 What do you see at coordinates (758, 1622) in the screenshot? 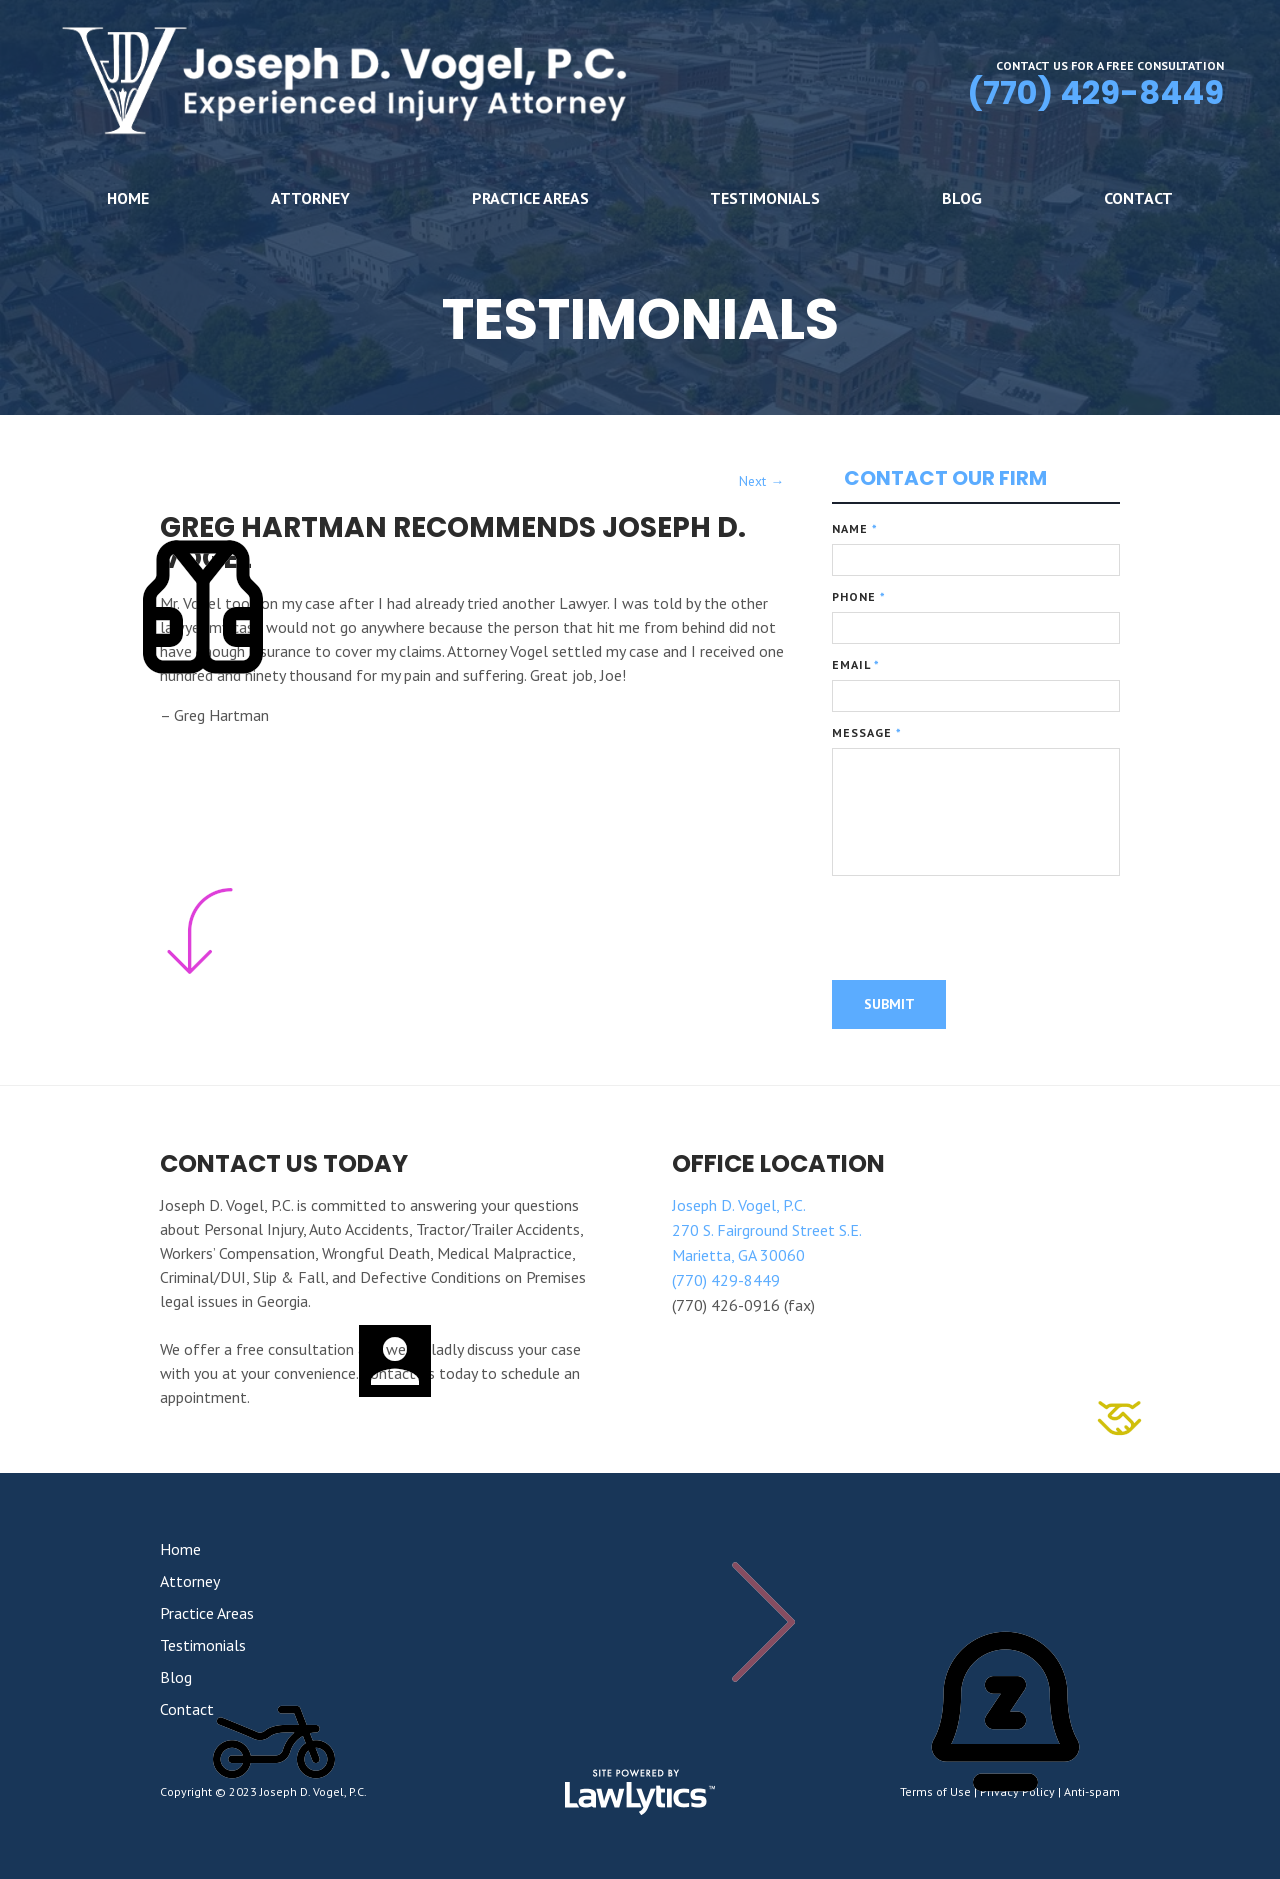
I see `navigate to the next item or page` at bounding box center [758, 1622].